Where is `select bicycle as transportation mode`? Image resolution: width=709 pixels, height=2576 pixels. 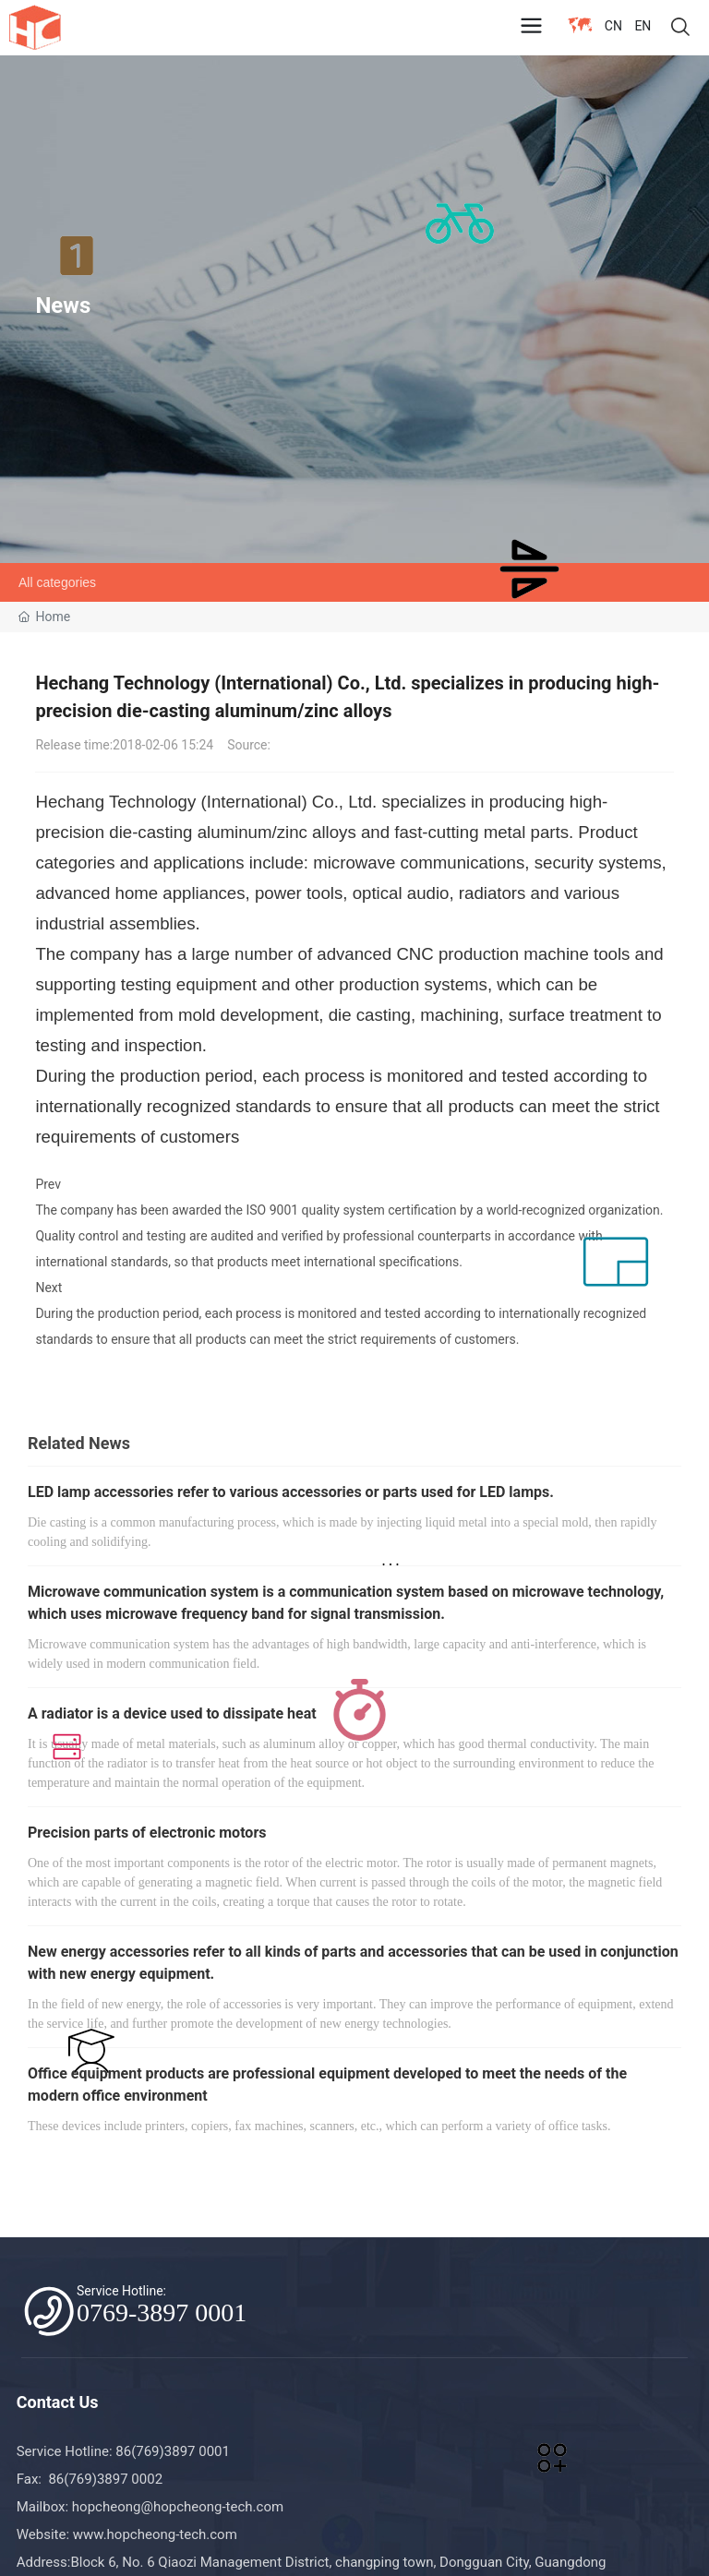 select bicycle as transportation mode is located at coordinates (460, 222).